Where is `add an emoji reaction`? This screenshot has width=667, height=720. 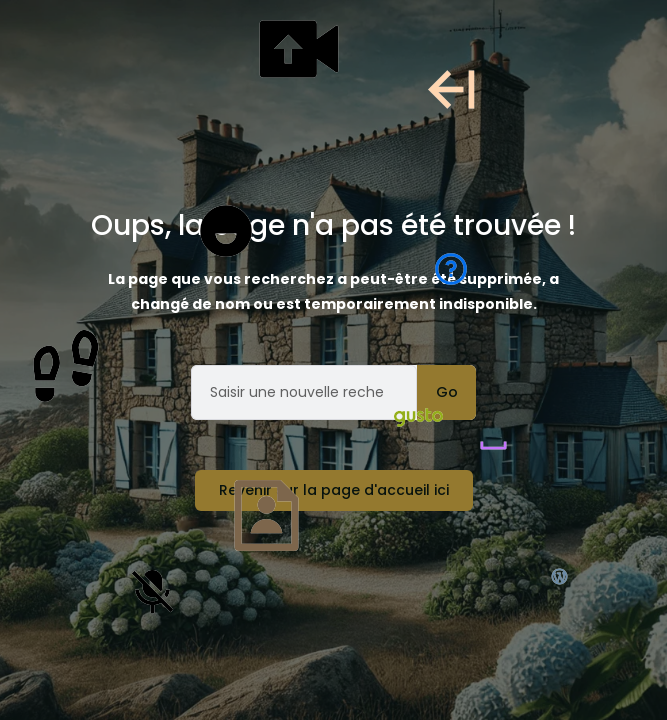
add an emoji reaction is located at coordinates (226, 231).